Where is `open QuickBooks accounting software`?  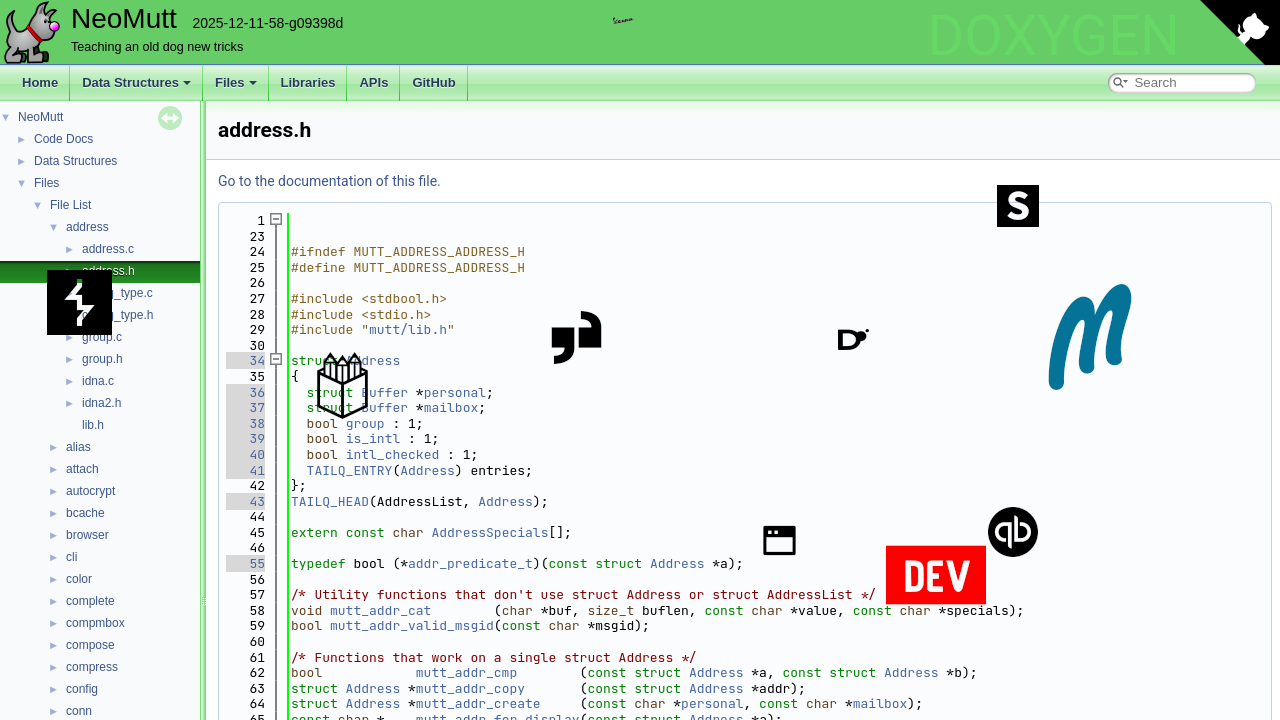
open QuickBooks accounting software is located at coordinates (1013, 532).